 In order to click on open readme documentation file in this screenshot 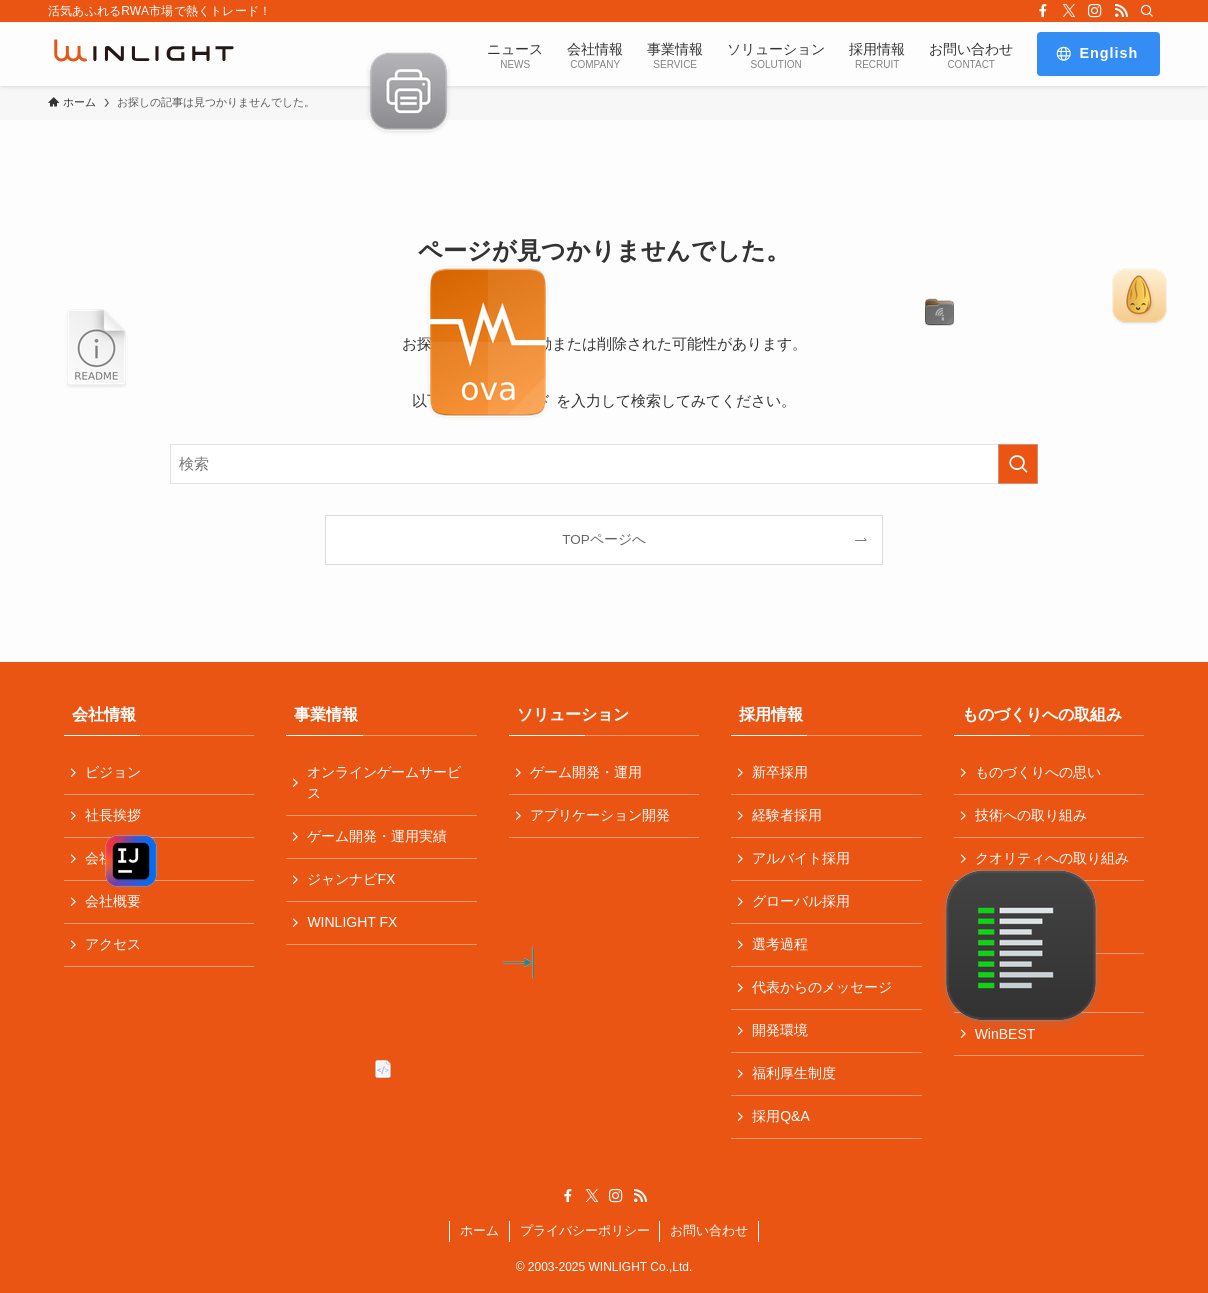, I will do `click(96, 348)`.